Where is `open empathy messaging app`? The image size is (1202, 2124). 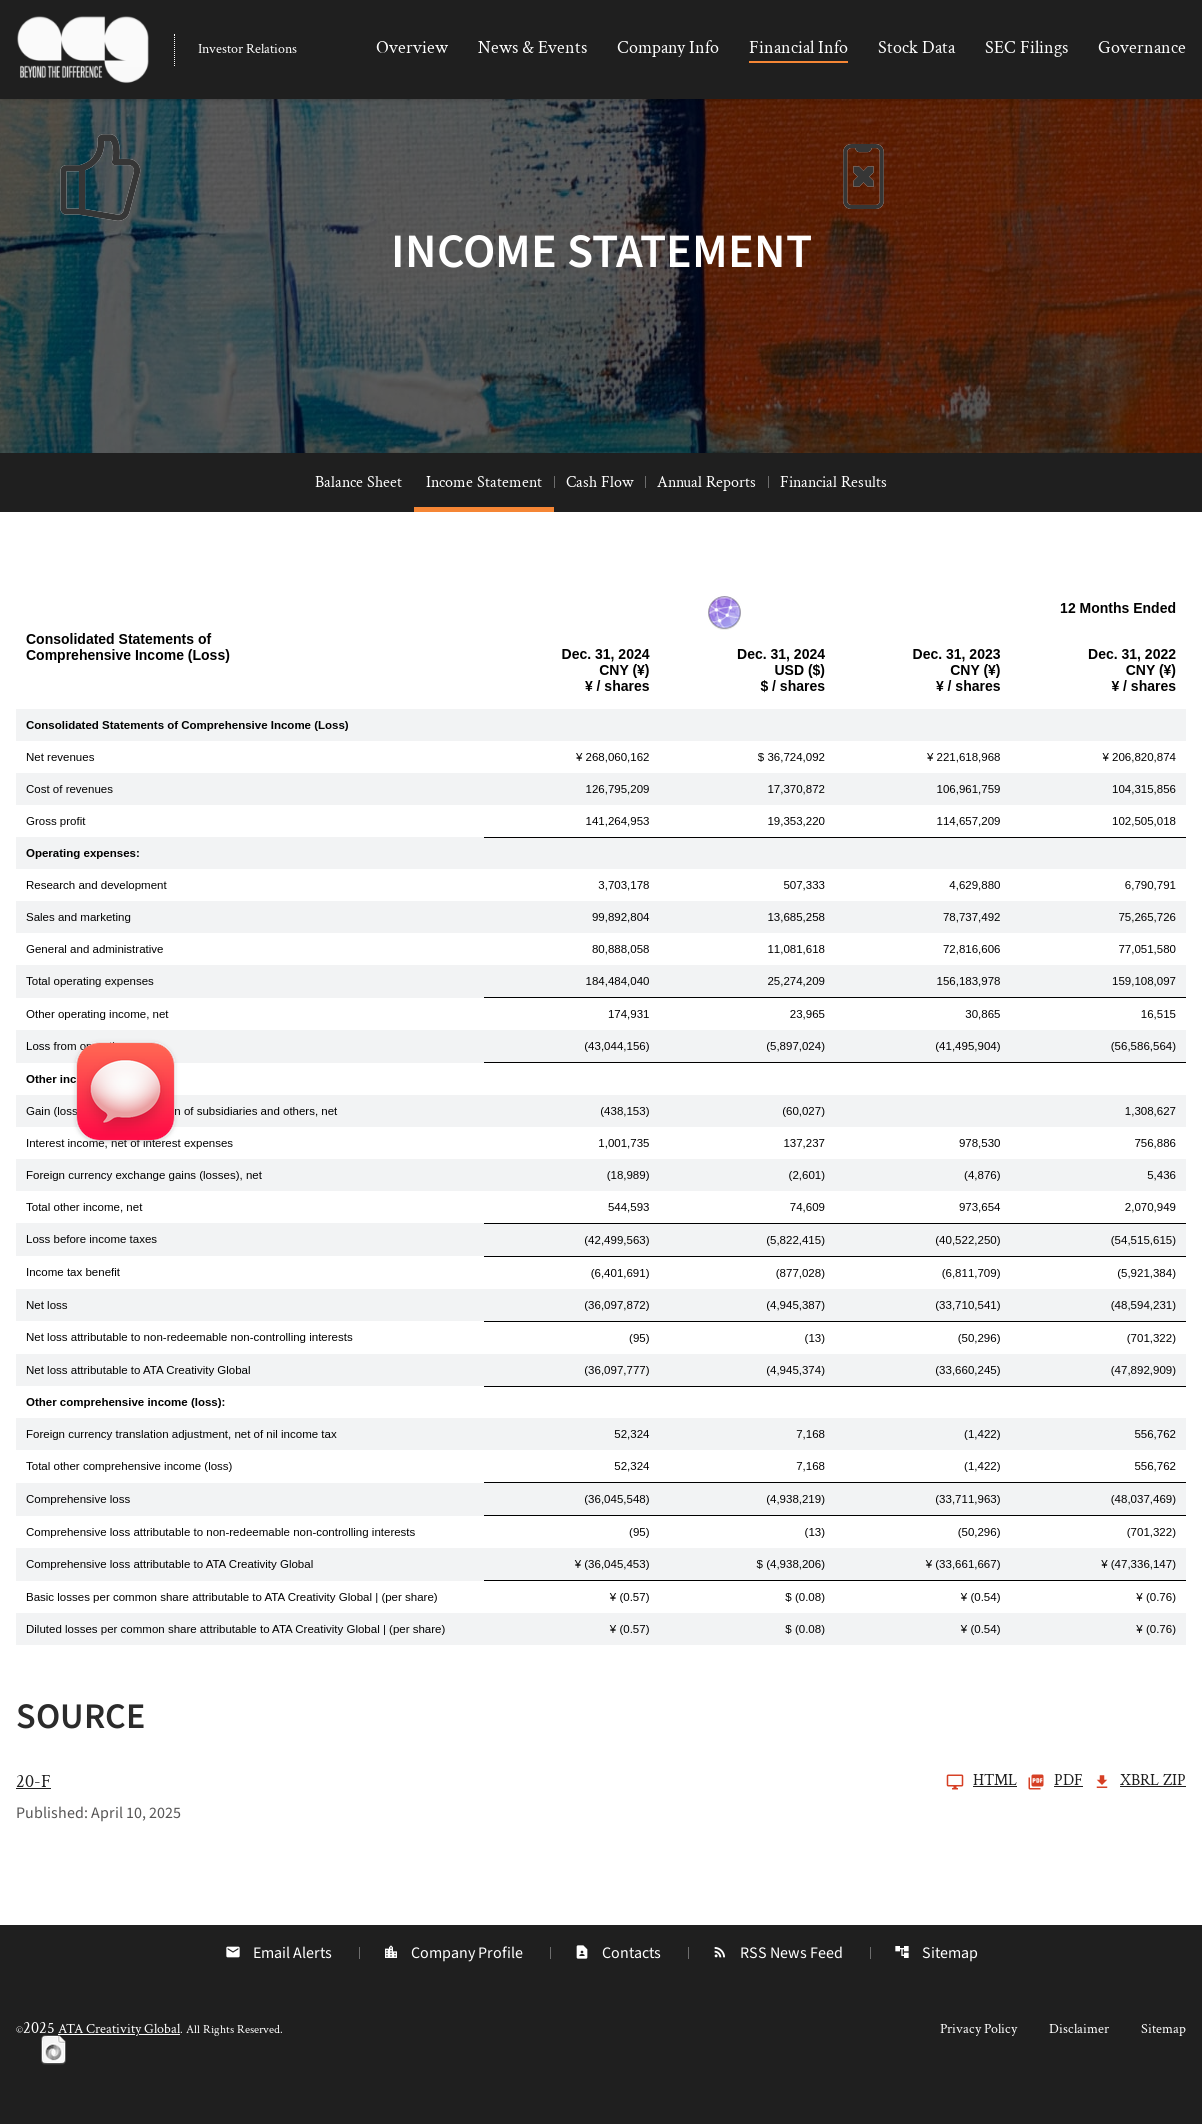 open empathy messaging app is located at coordinates (125, 1091).